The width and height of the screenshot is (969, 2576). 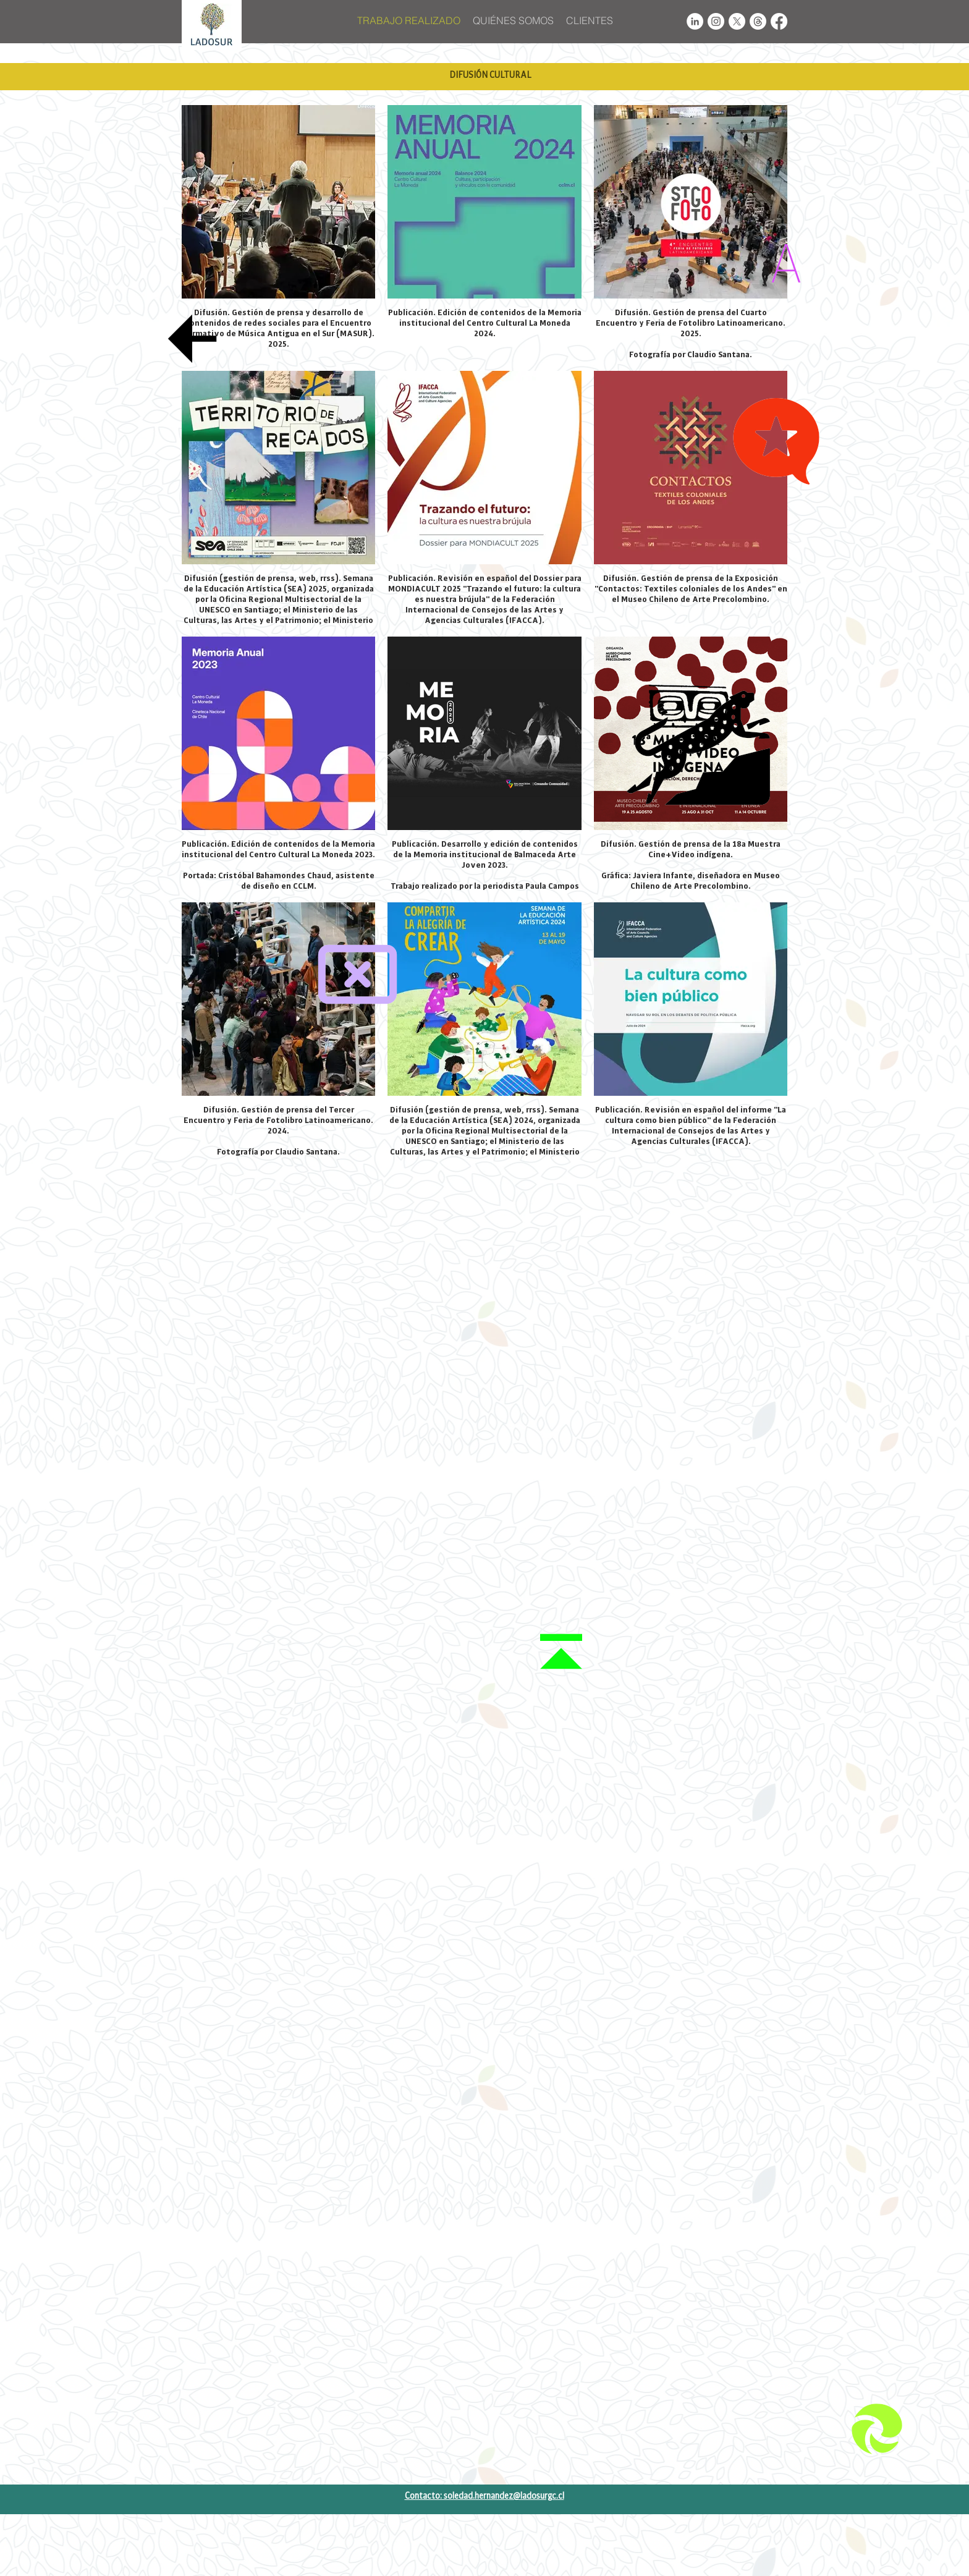 I want to click on A-Frame VR framework logo, so click(x=786, y=263).